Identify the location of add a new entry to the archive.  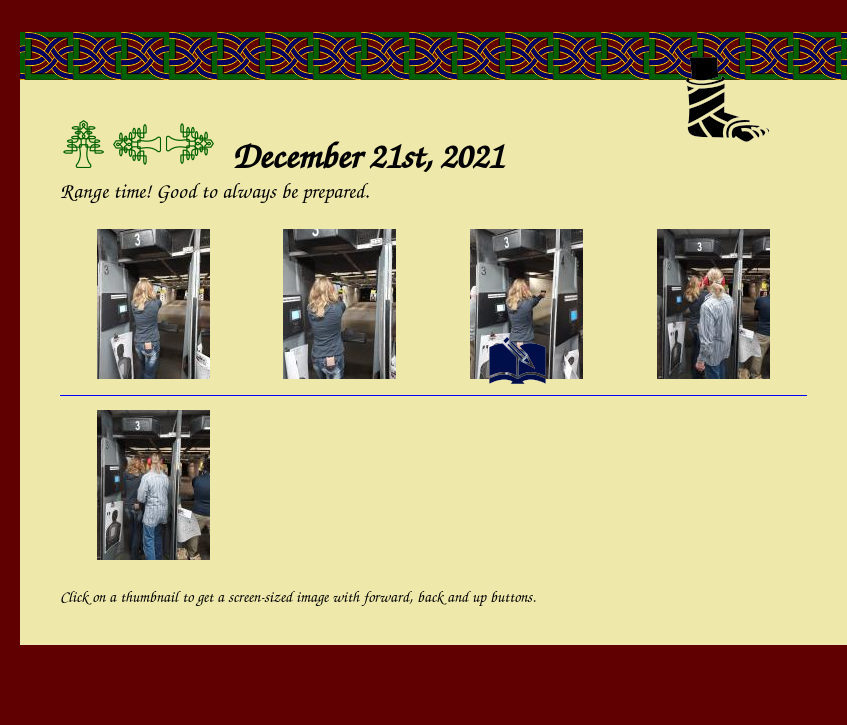
(517, 363).